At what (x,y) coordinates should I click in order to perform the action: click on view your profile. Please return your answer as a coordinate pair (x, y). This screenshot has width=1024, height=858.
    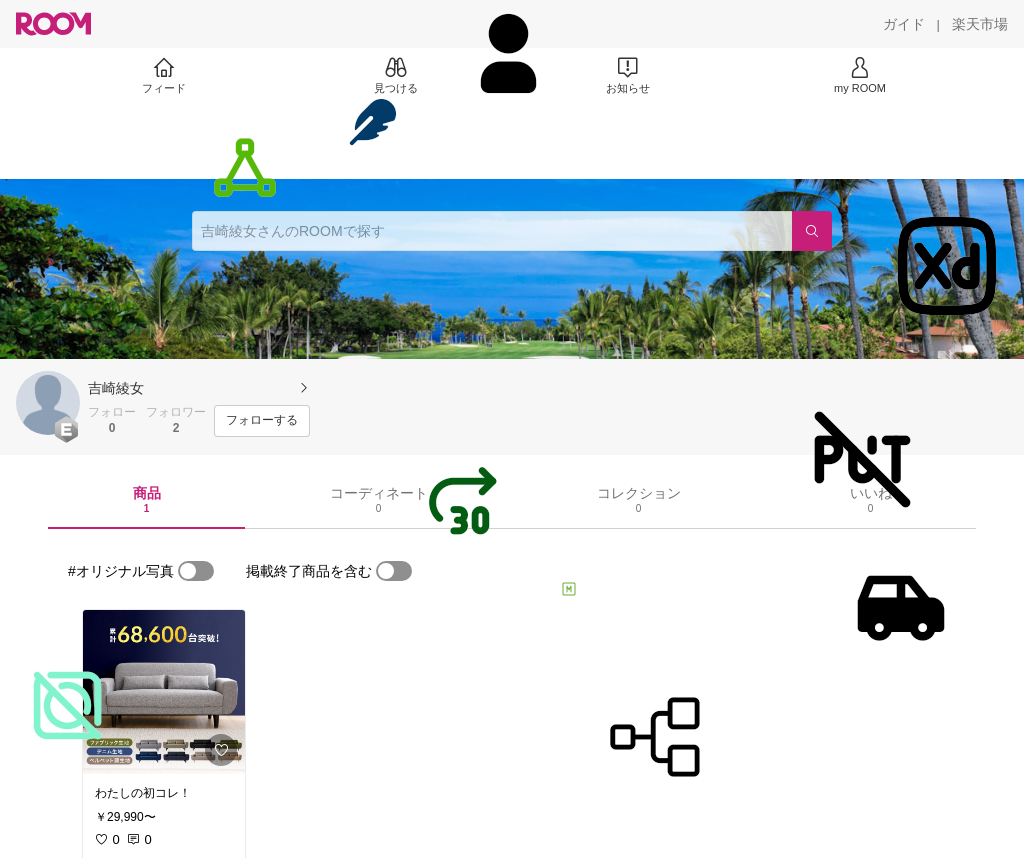
    Looking at the image, I should click on (508, 53).